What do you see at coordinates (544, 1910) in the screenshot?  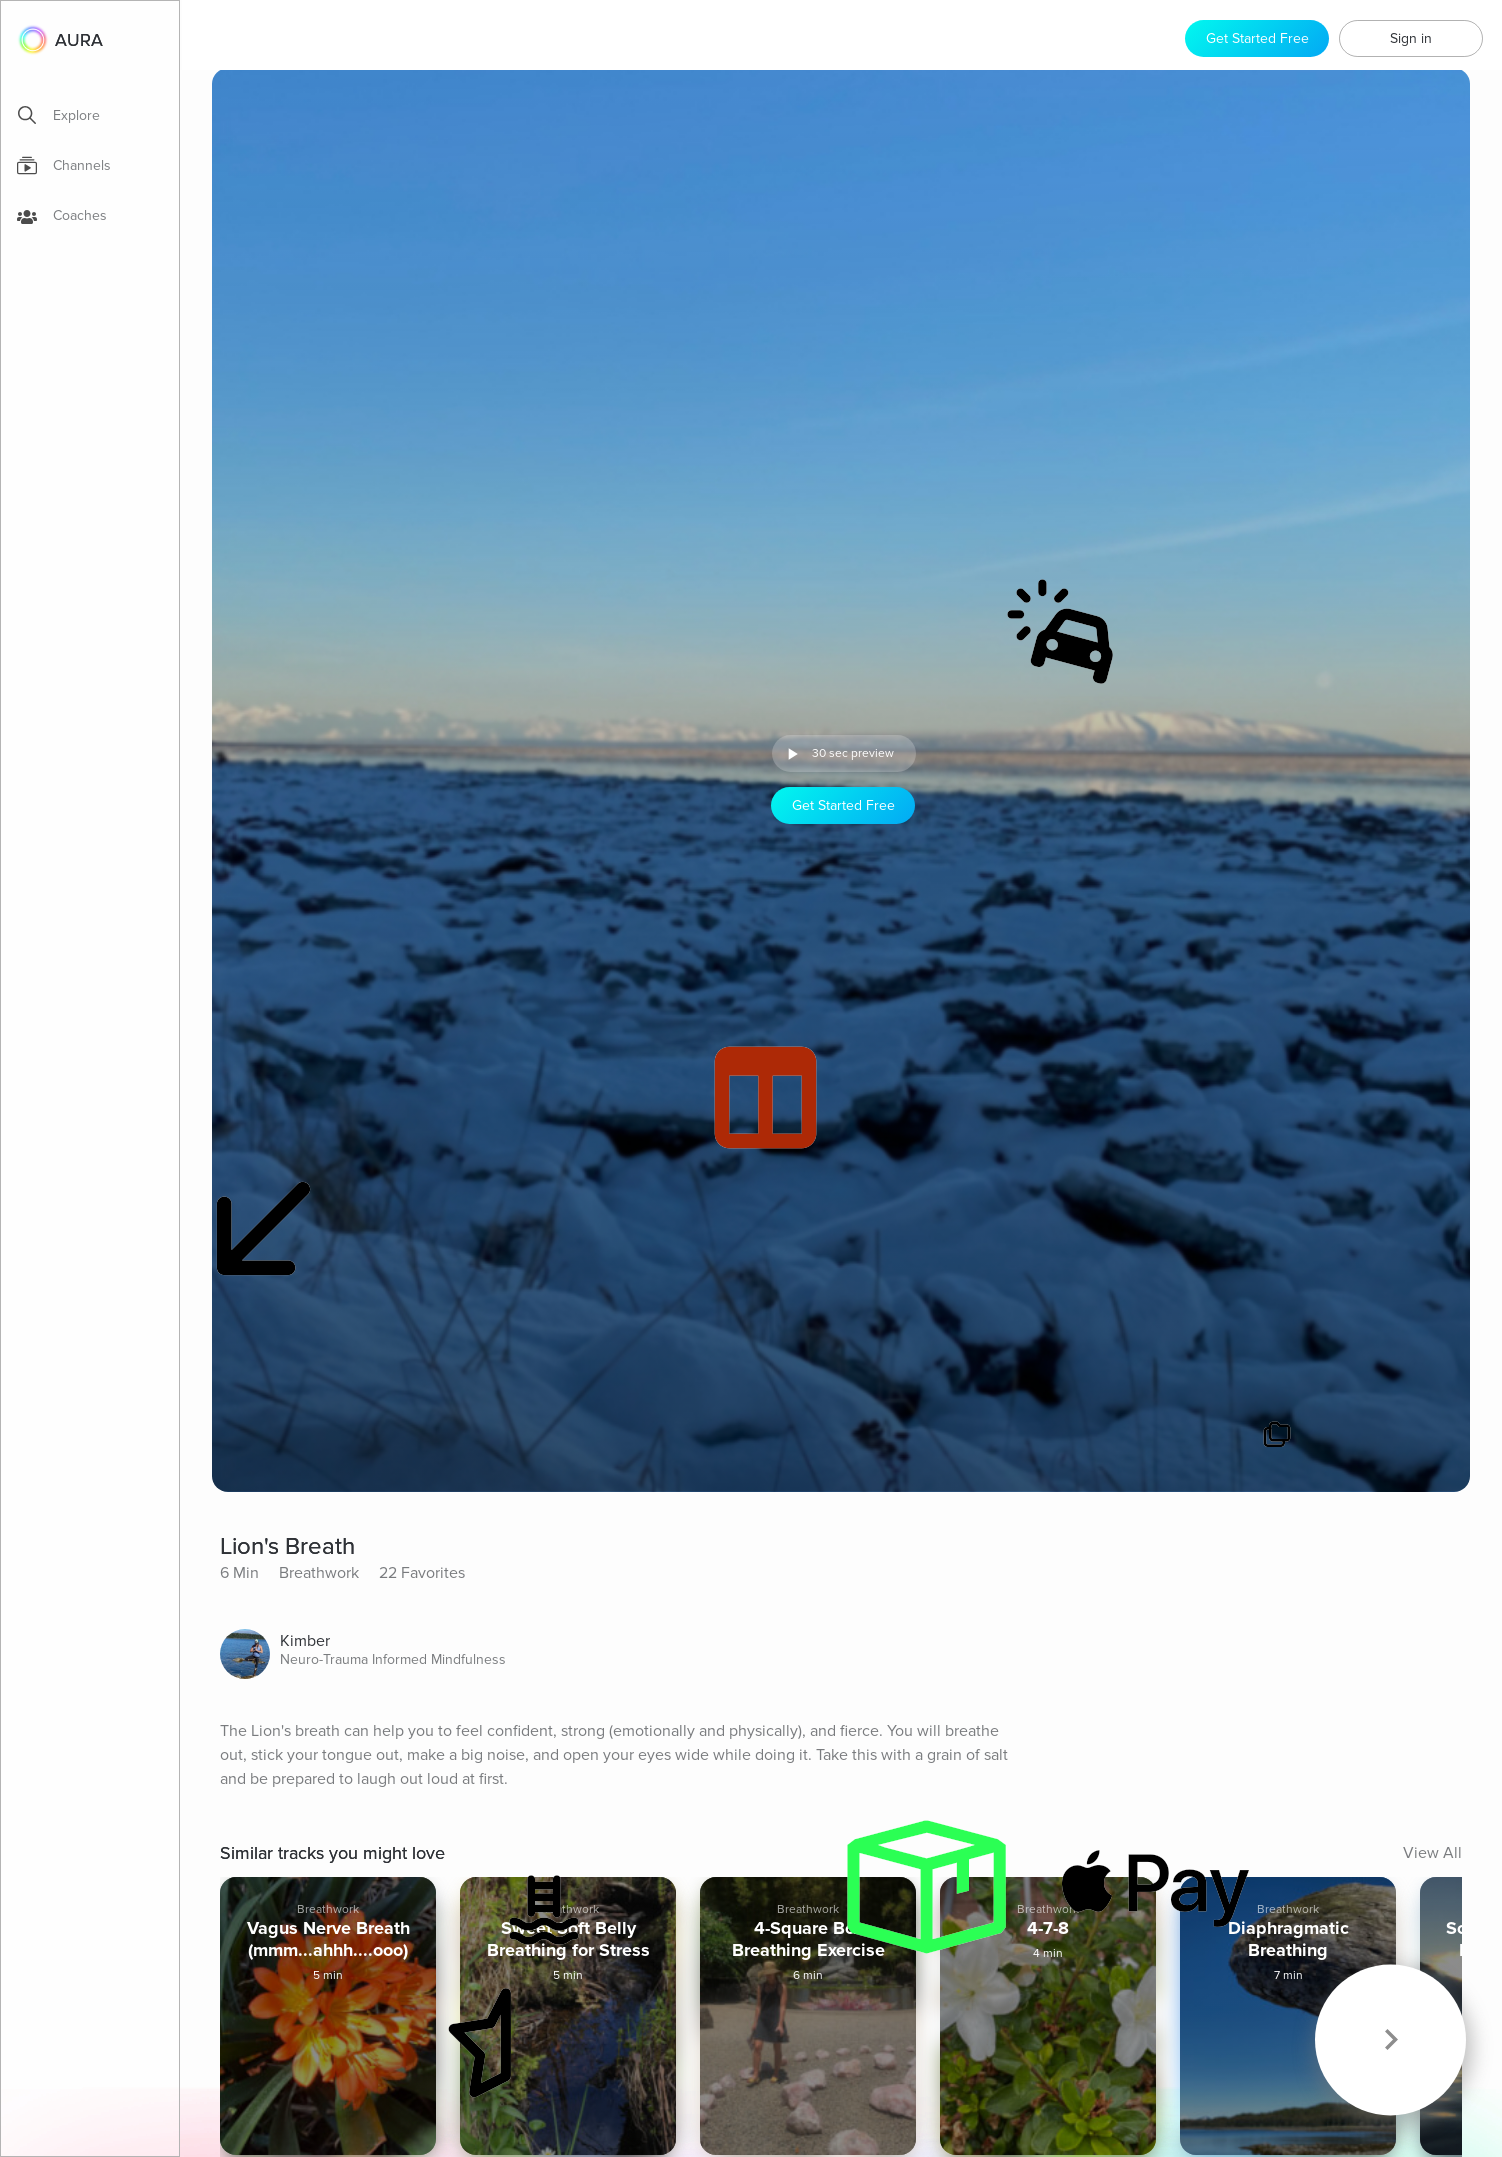 I see `indicates swimming pool amenity available` at bounding box center [544, 1910].